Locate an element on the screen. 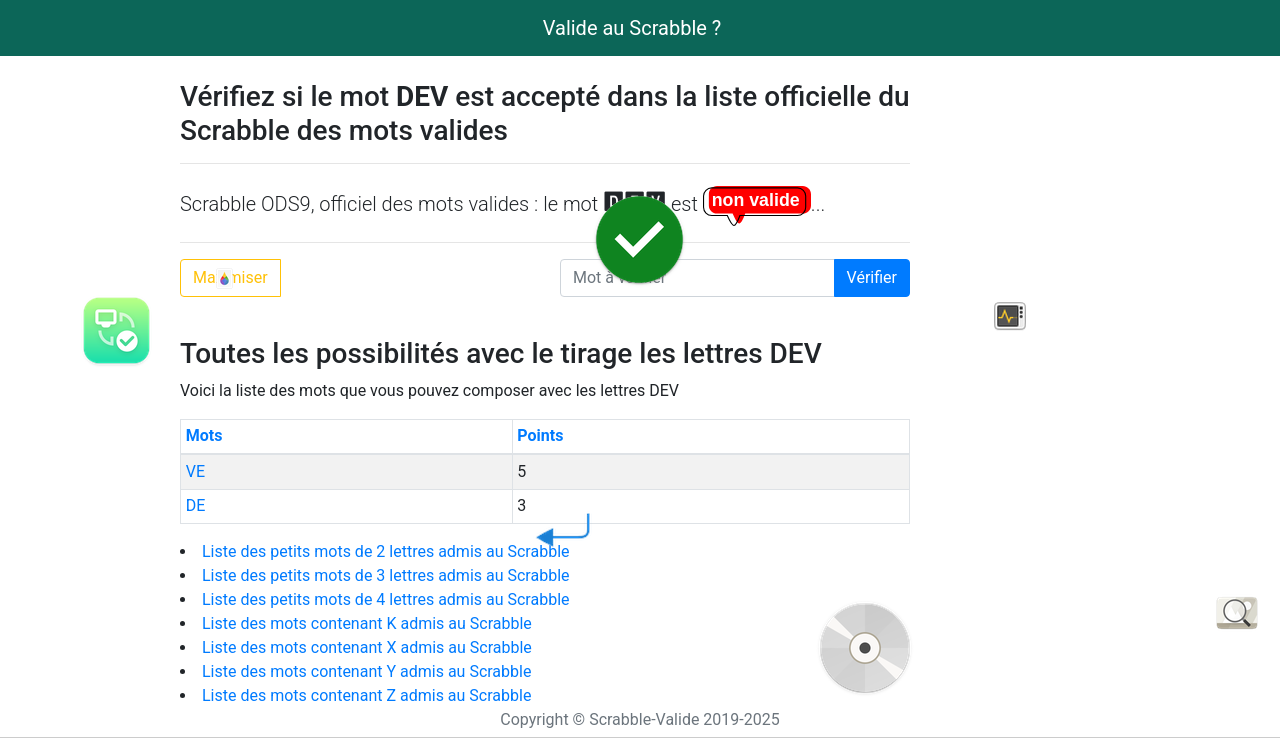 This screenshot has width=1280, height=748. indicates a recordable CD-R disc is located at coordinates (865, 648).